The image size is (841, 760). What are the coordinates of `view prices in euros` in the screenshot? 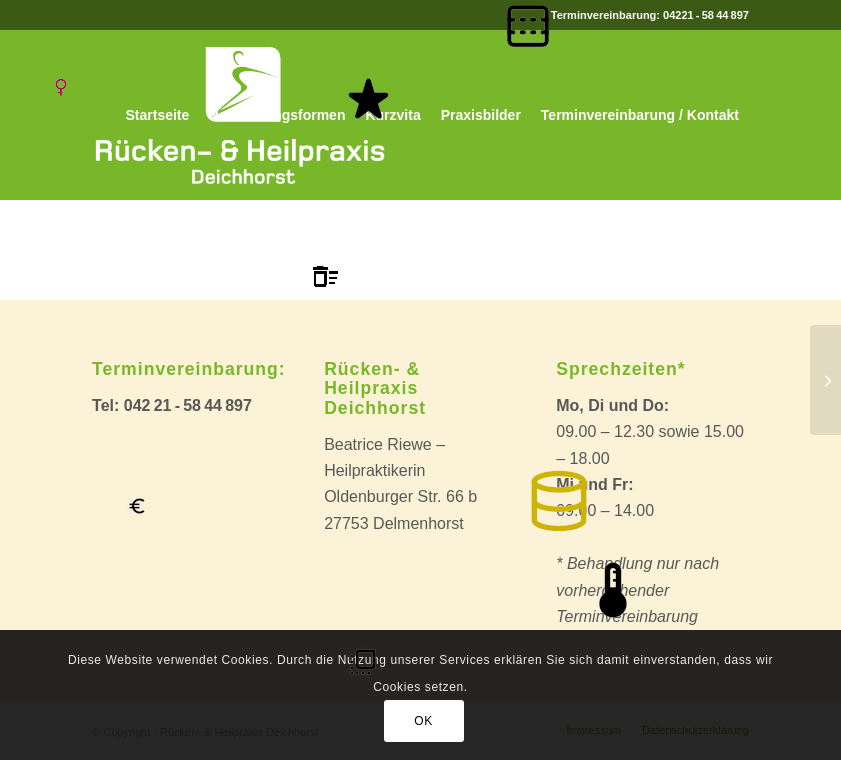 It's located at (137, 506).